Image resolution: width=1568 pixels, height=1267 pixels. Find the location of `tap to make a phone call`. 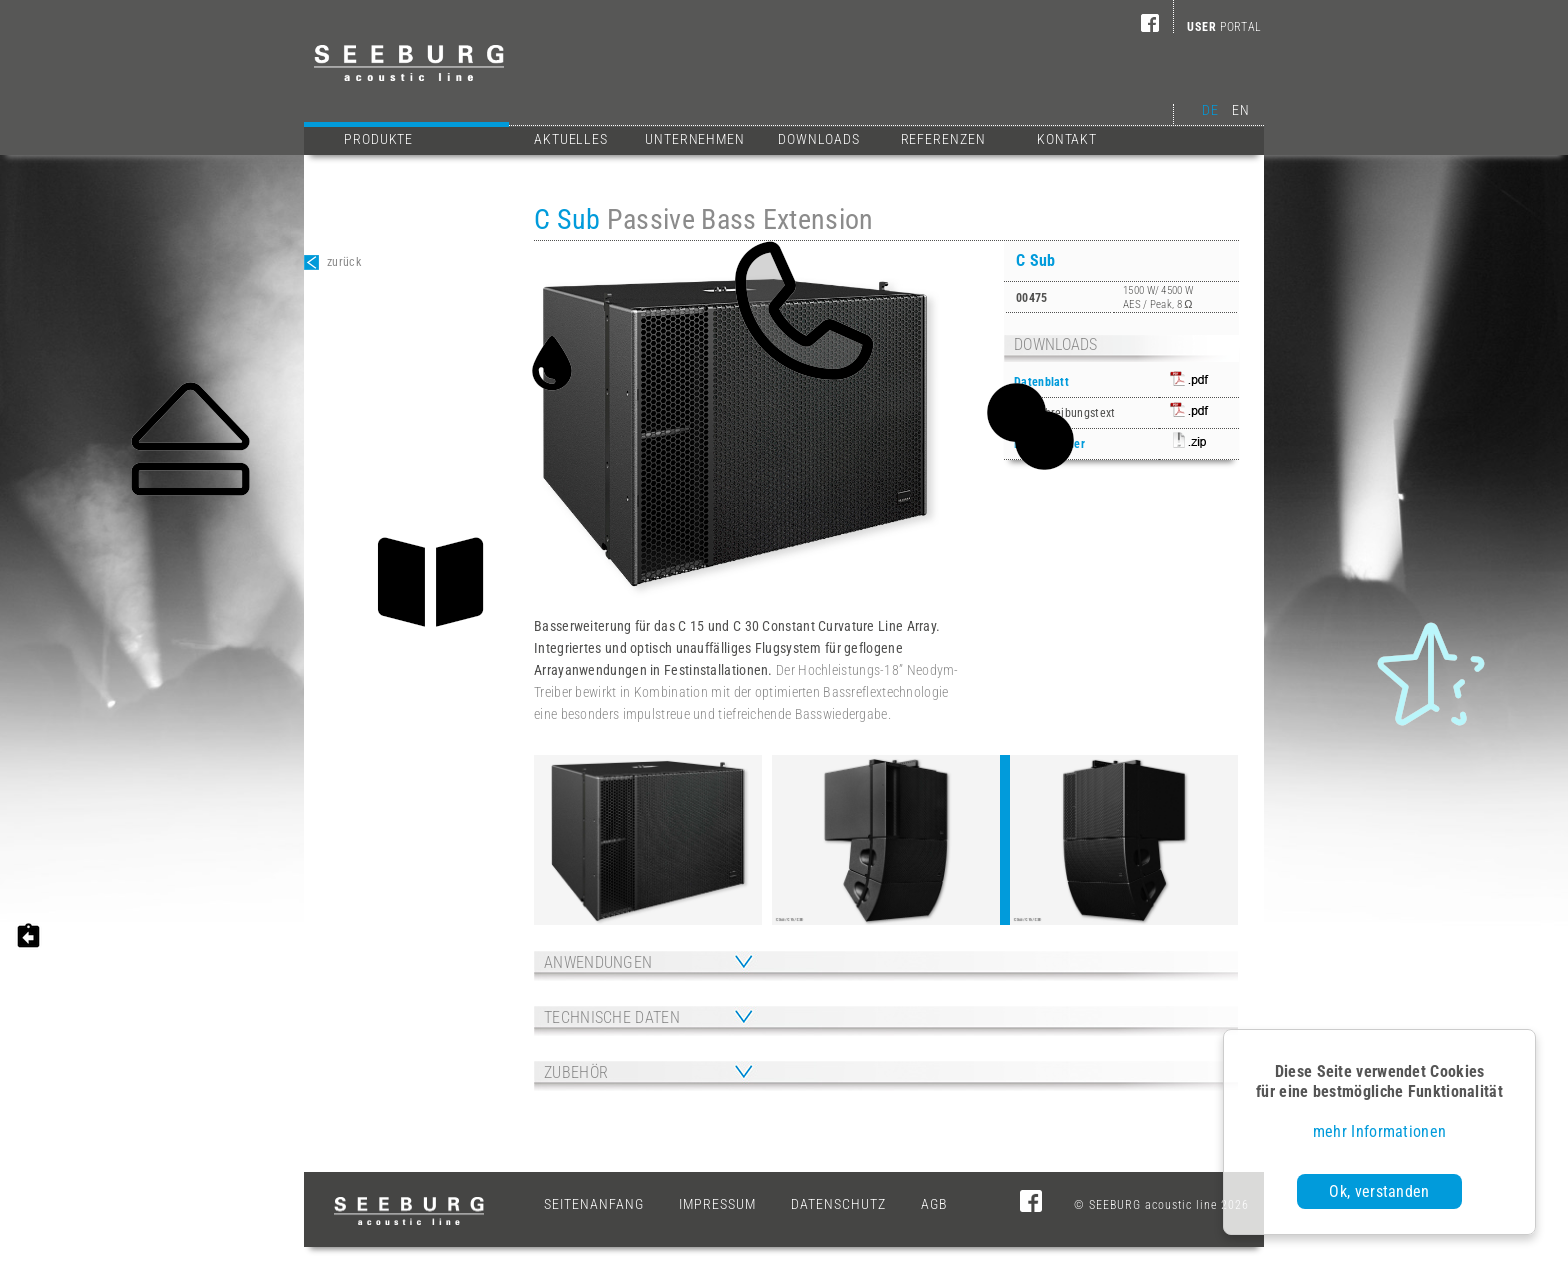

tap to make a phone call is located at coordinates (801, 313).